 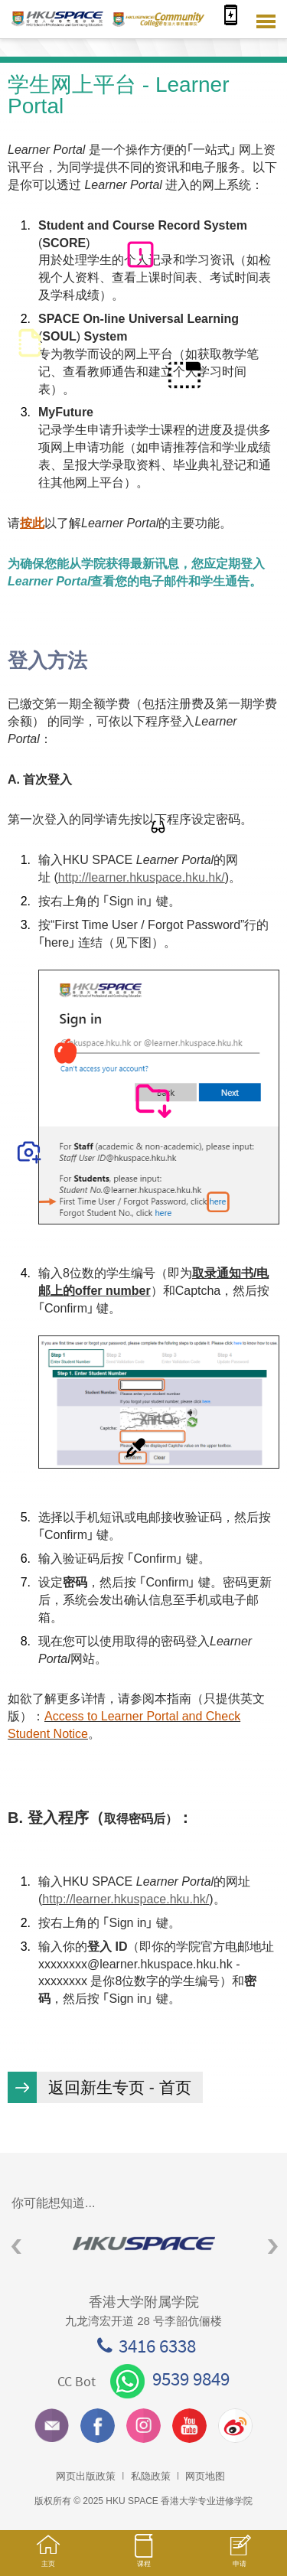 What do you see at coordinates (184, 375) in the screenshot?
I see `an inactive or background browser tab` at bounding box center [184, 375].